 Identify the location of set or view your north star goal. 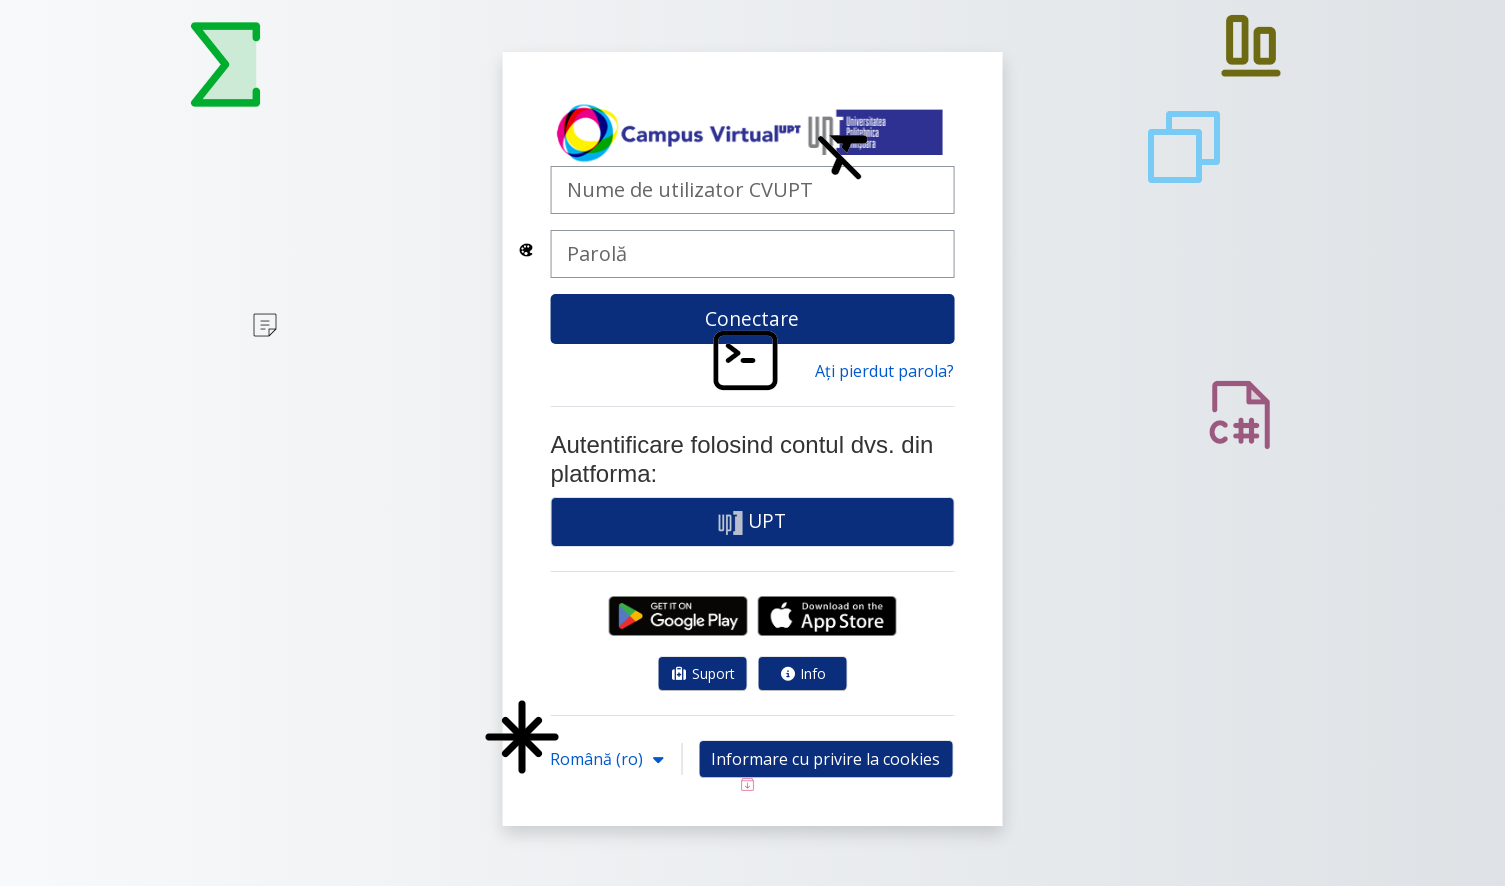
(522, 737).